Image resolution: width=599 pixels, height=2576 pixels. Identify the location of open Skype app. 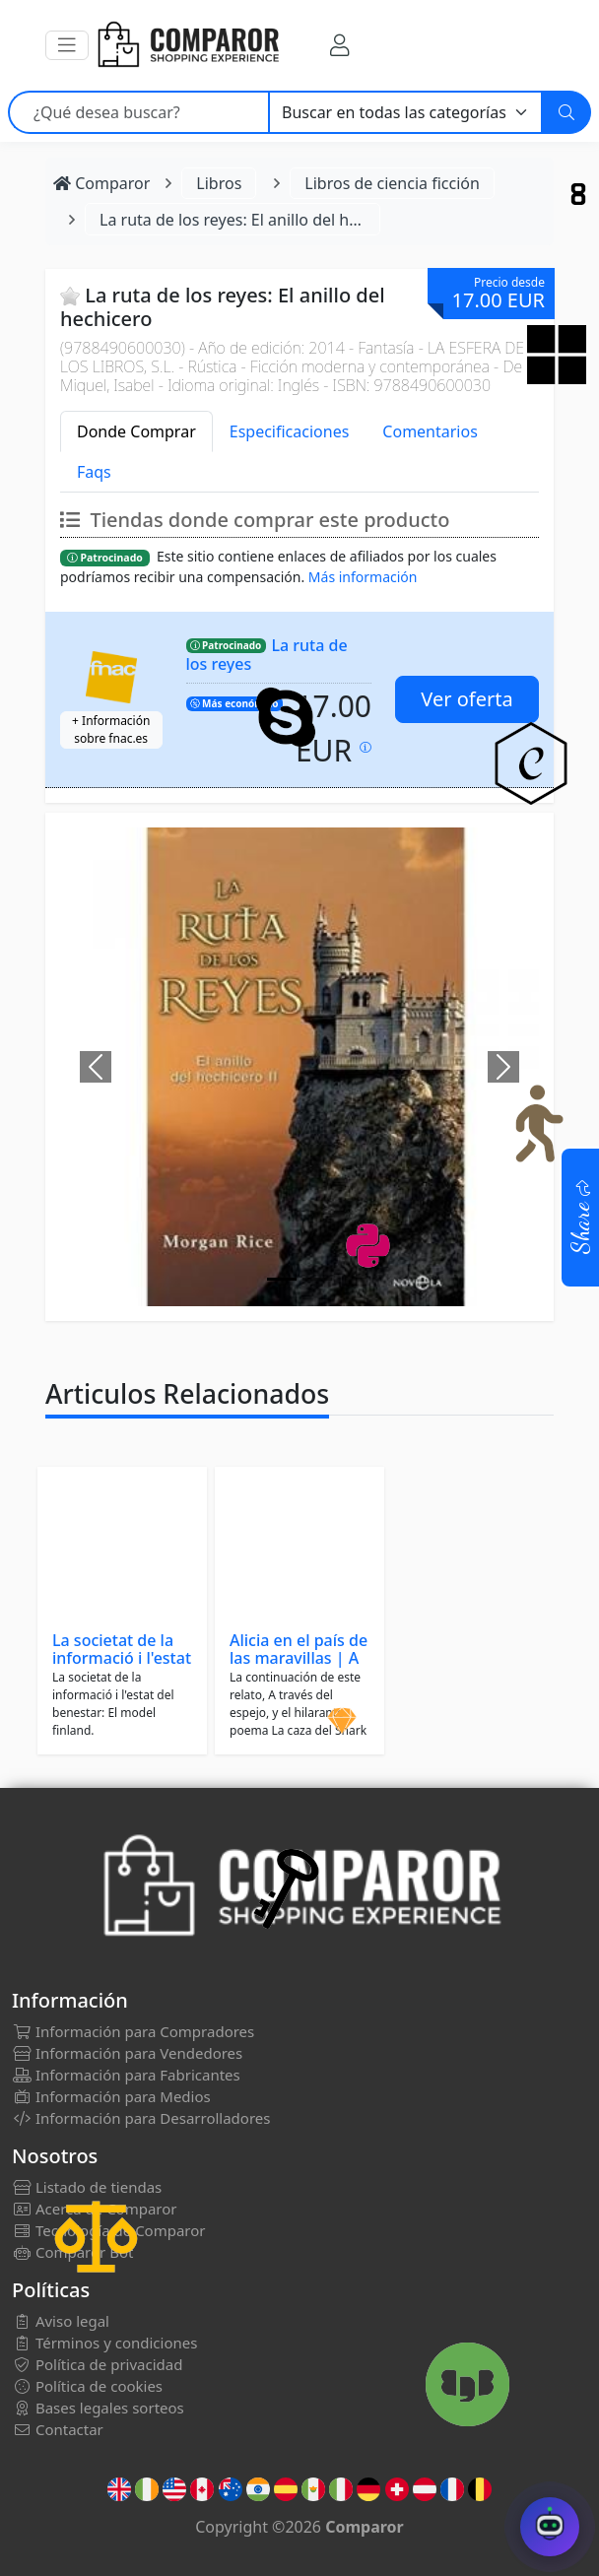
(286, 717).